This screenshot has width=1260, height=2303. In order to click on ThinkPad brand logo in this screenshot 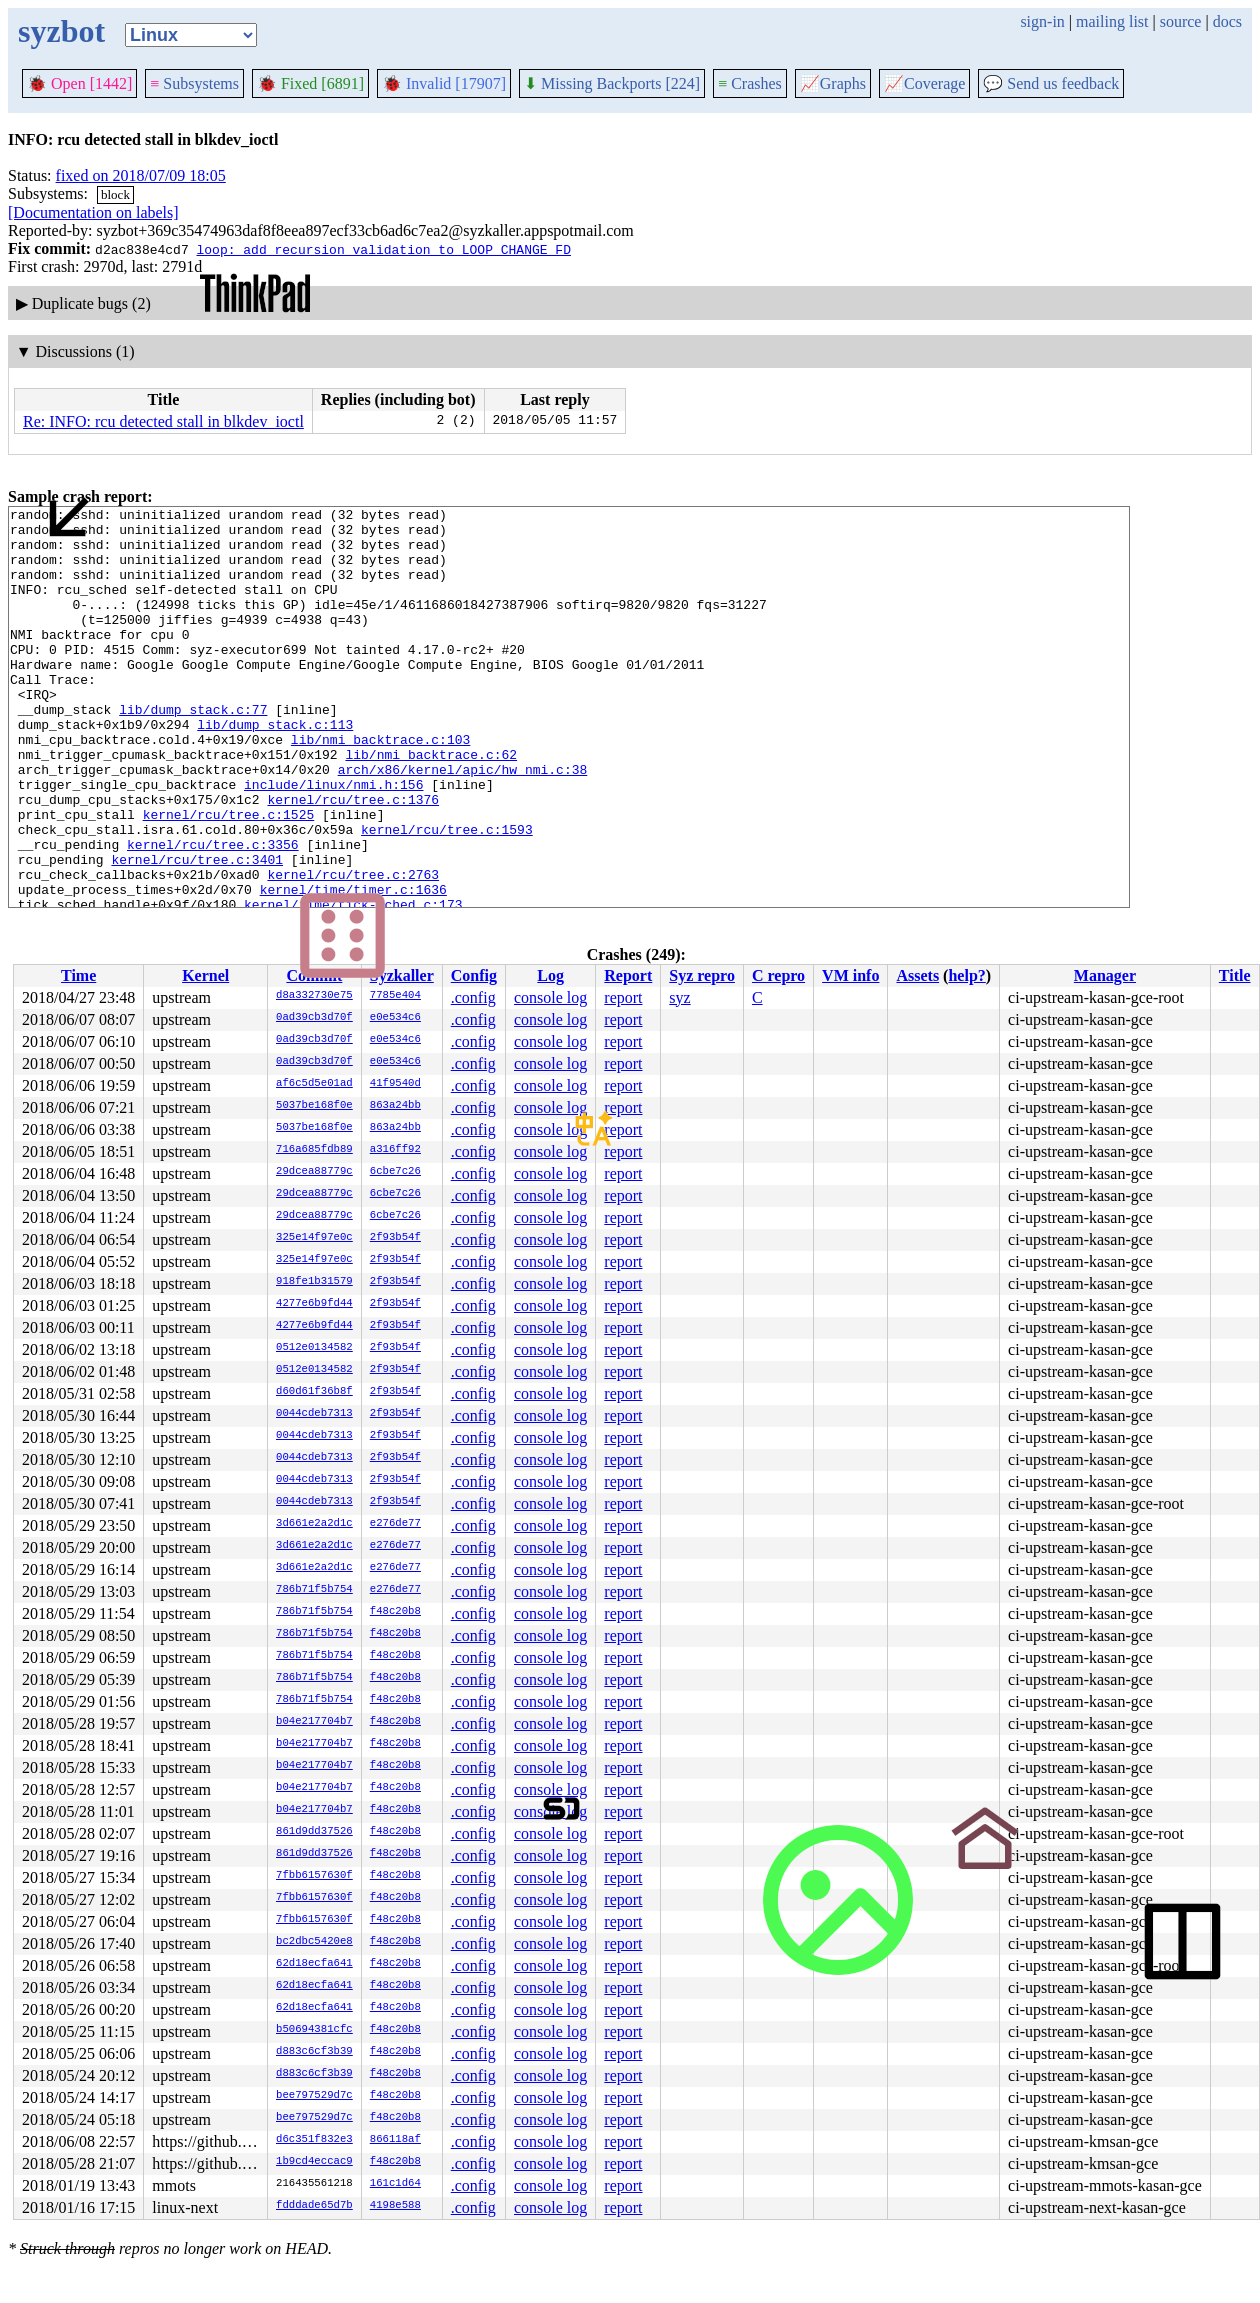, I will do `click(255, 293)`.